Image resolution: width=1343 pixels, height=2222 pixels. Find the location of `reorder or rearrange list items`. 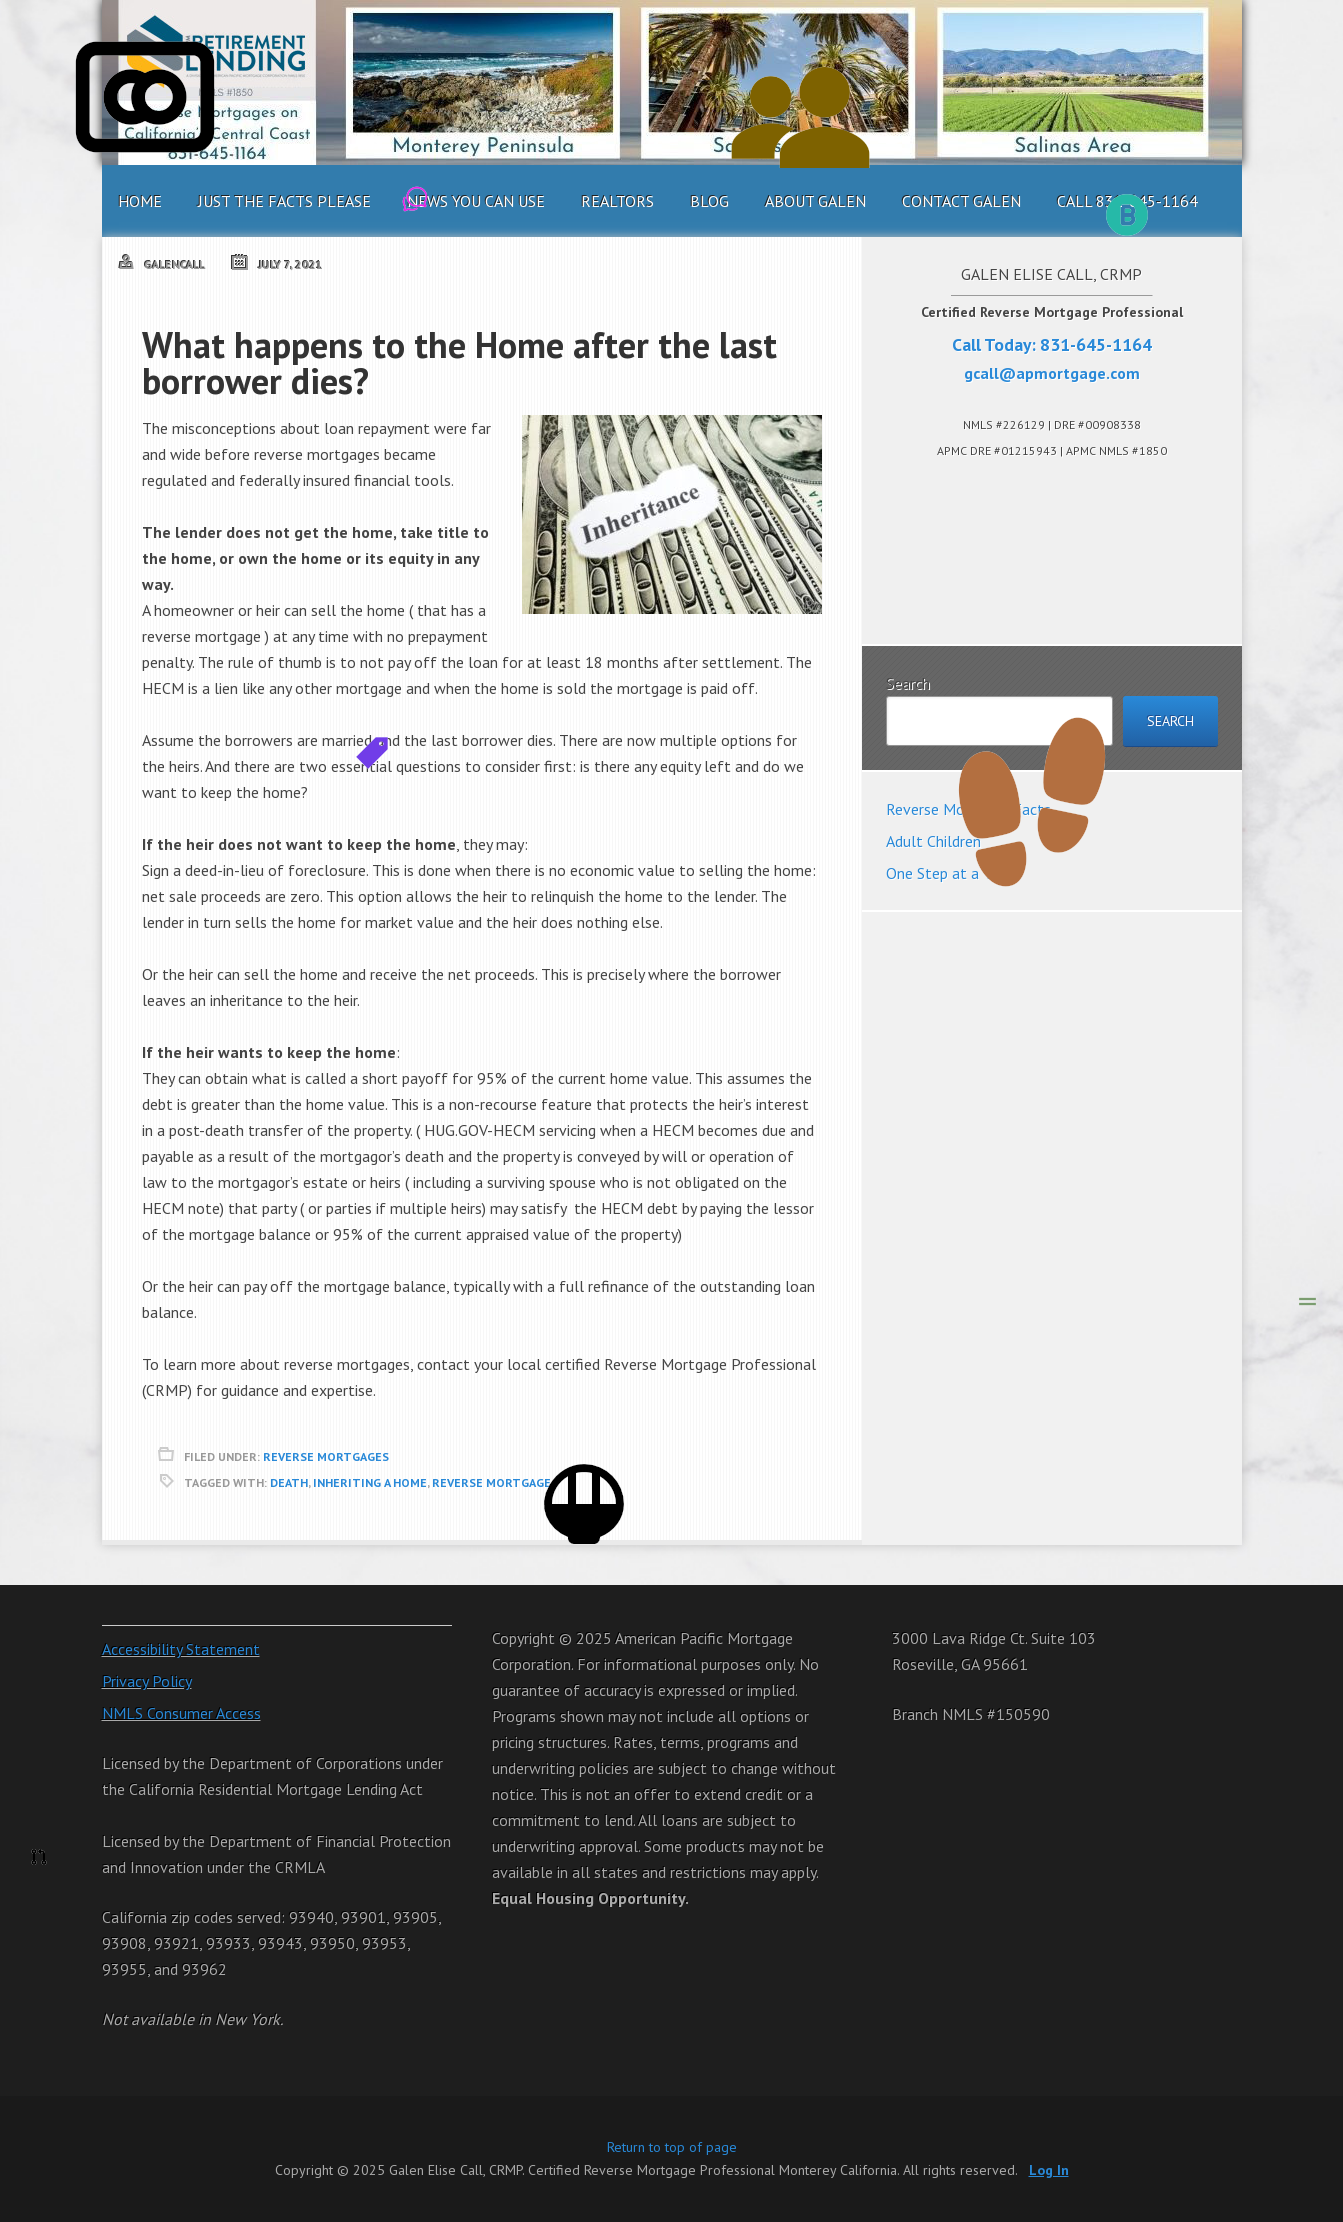

reorder or rearrange list items is located at coordinates (1307, 1301).